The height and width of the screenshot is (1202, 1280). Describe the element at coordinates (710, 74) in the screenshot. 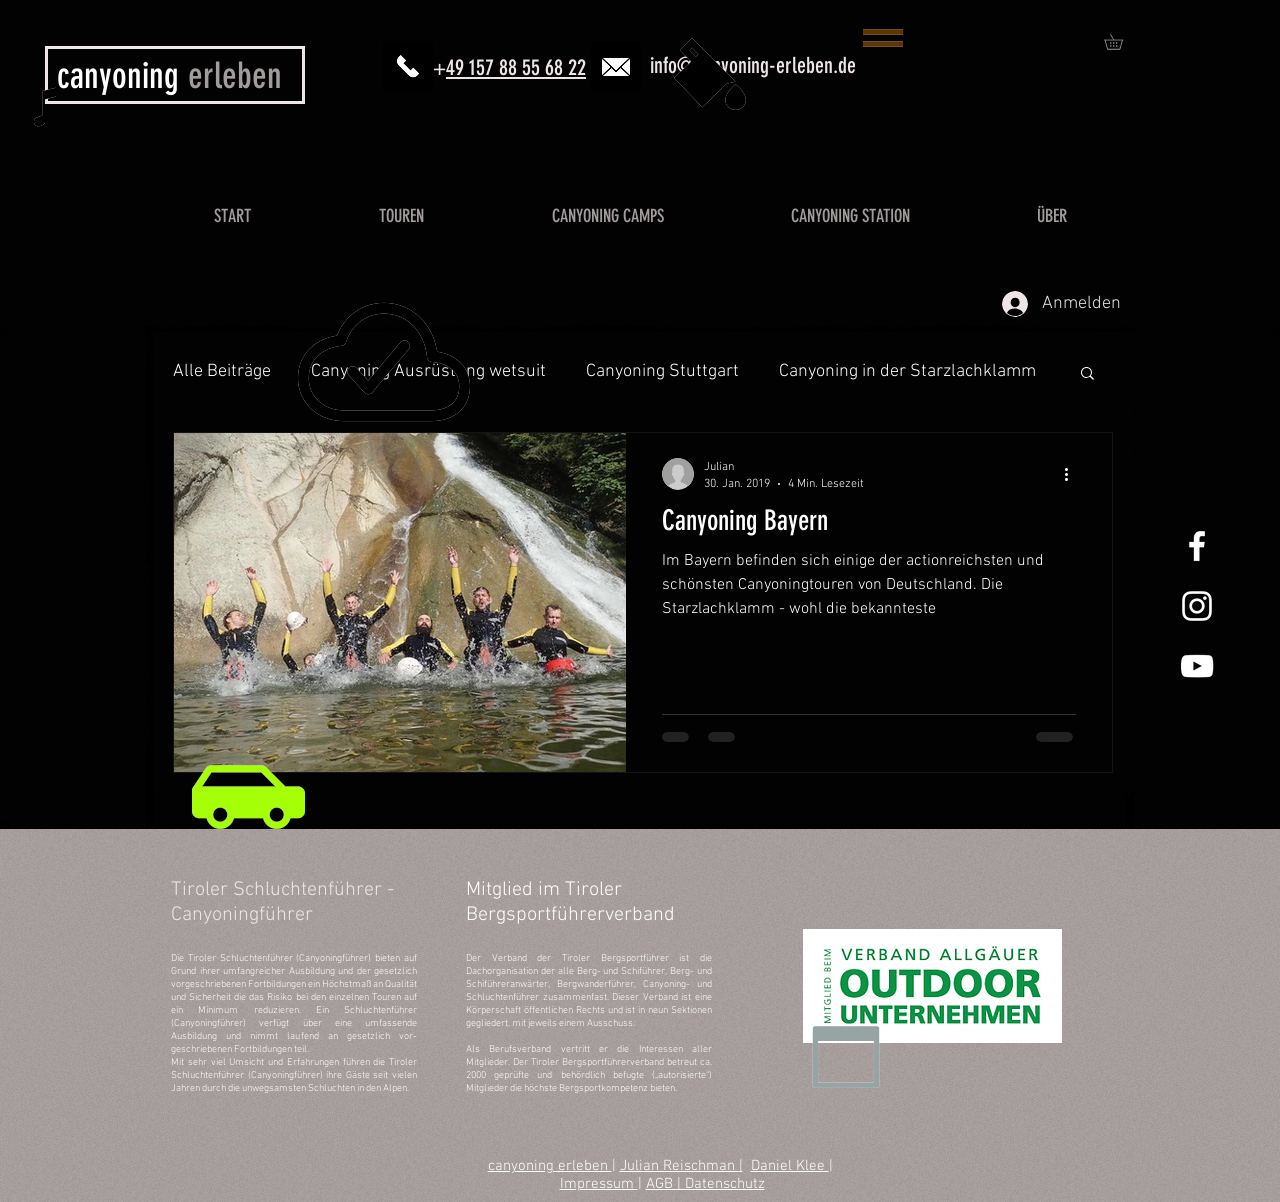

I see `fill an area with color` at that location.